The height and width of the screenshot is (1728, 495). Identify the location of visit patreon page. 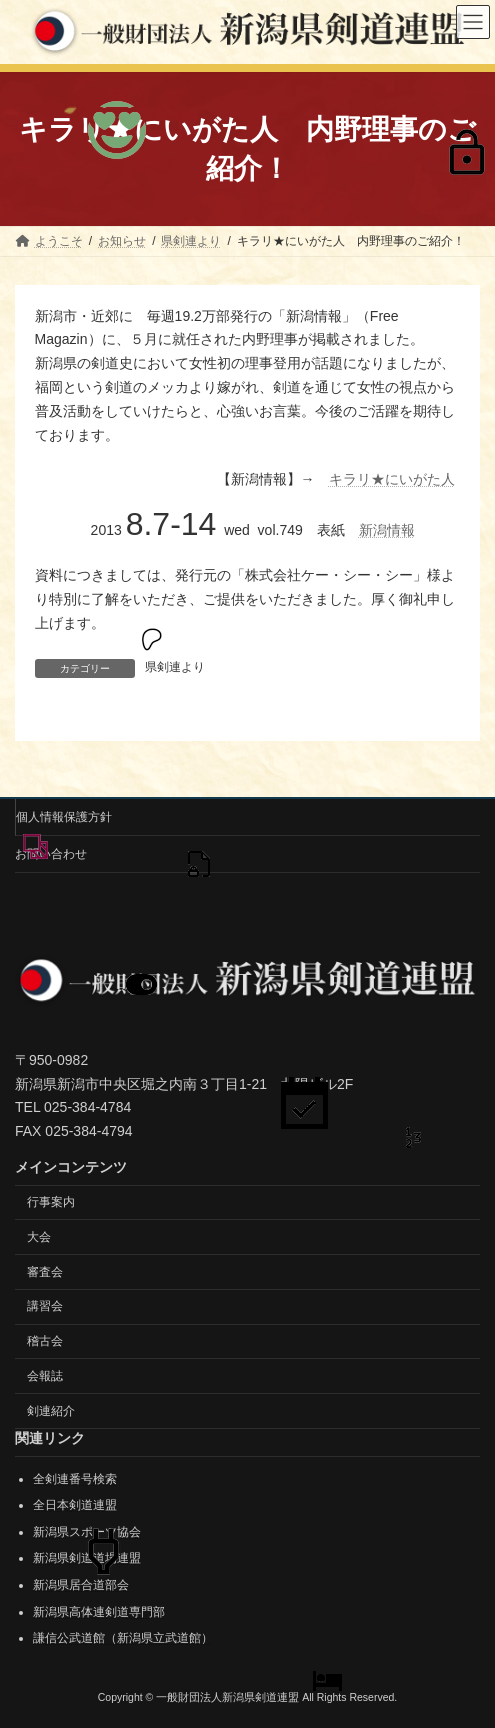
(151, 639).